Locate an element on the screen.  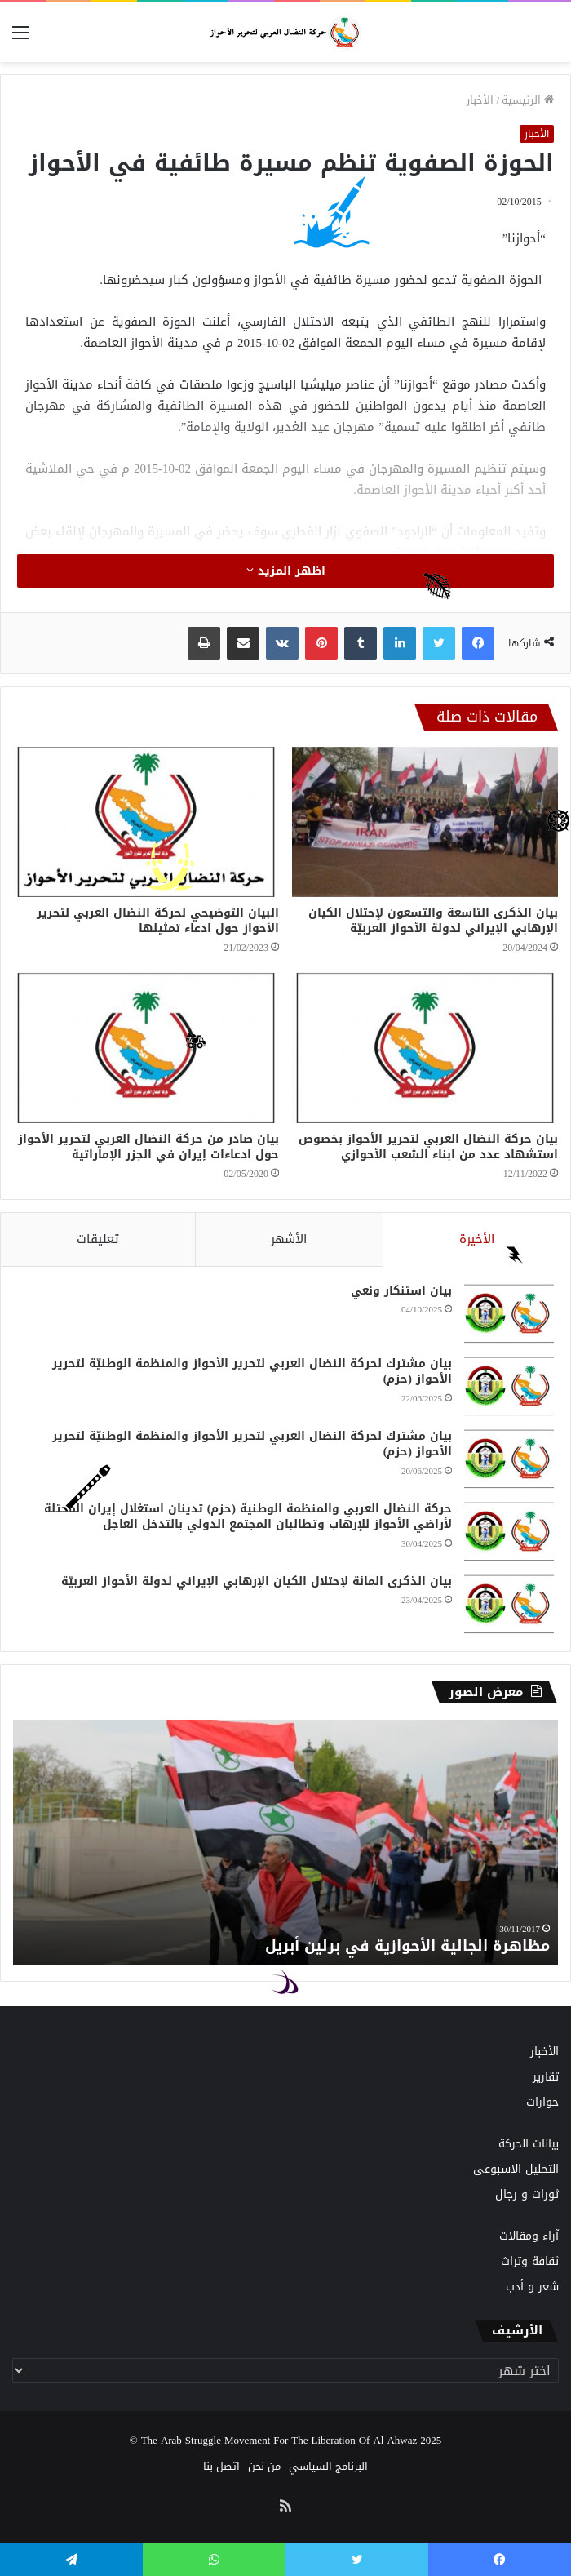
indicates autumn or seasonal theme is located at coordinates (437, 586).